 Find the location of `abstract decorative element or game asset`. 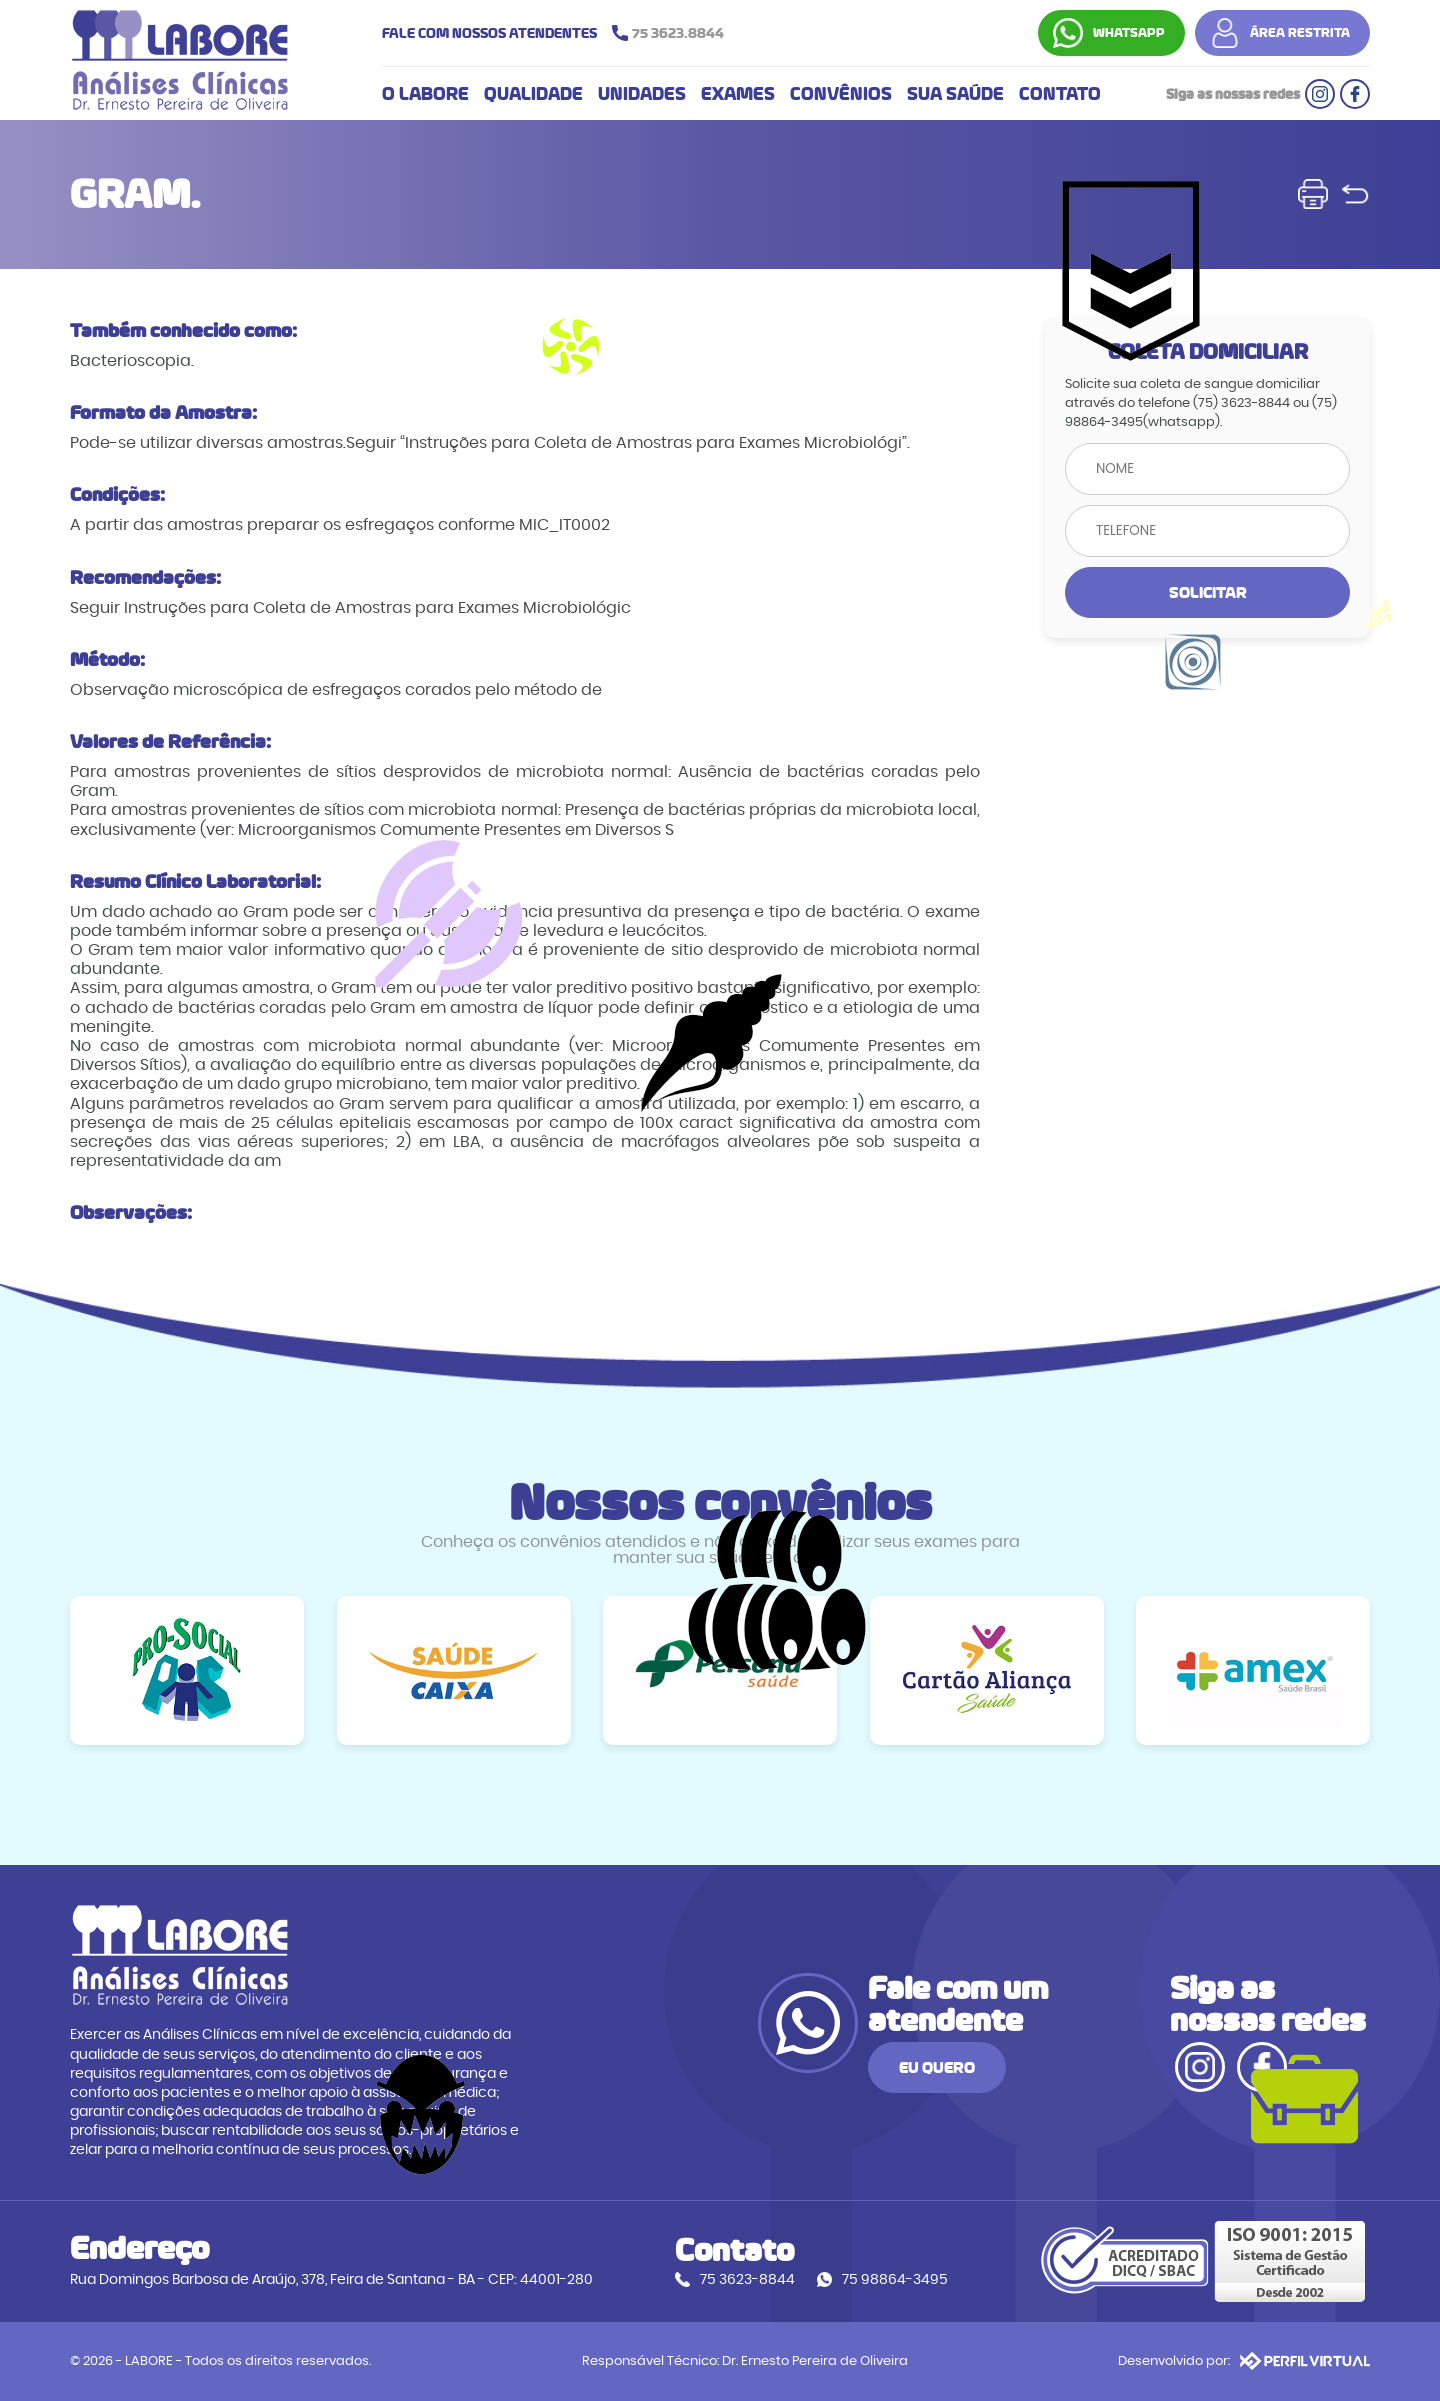

abstract decorative element or game asset is located at coordinates (1193, 662).